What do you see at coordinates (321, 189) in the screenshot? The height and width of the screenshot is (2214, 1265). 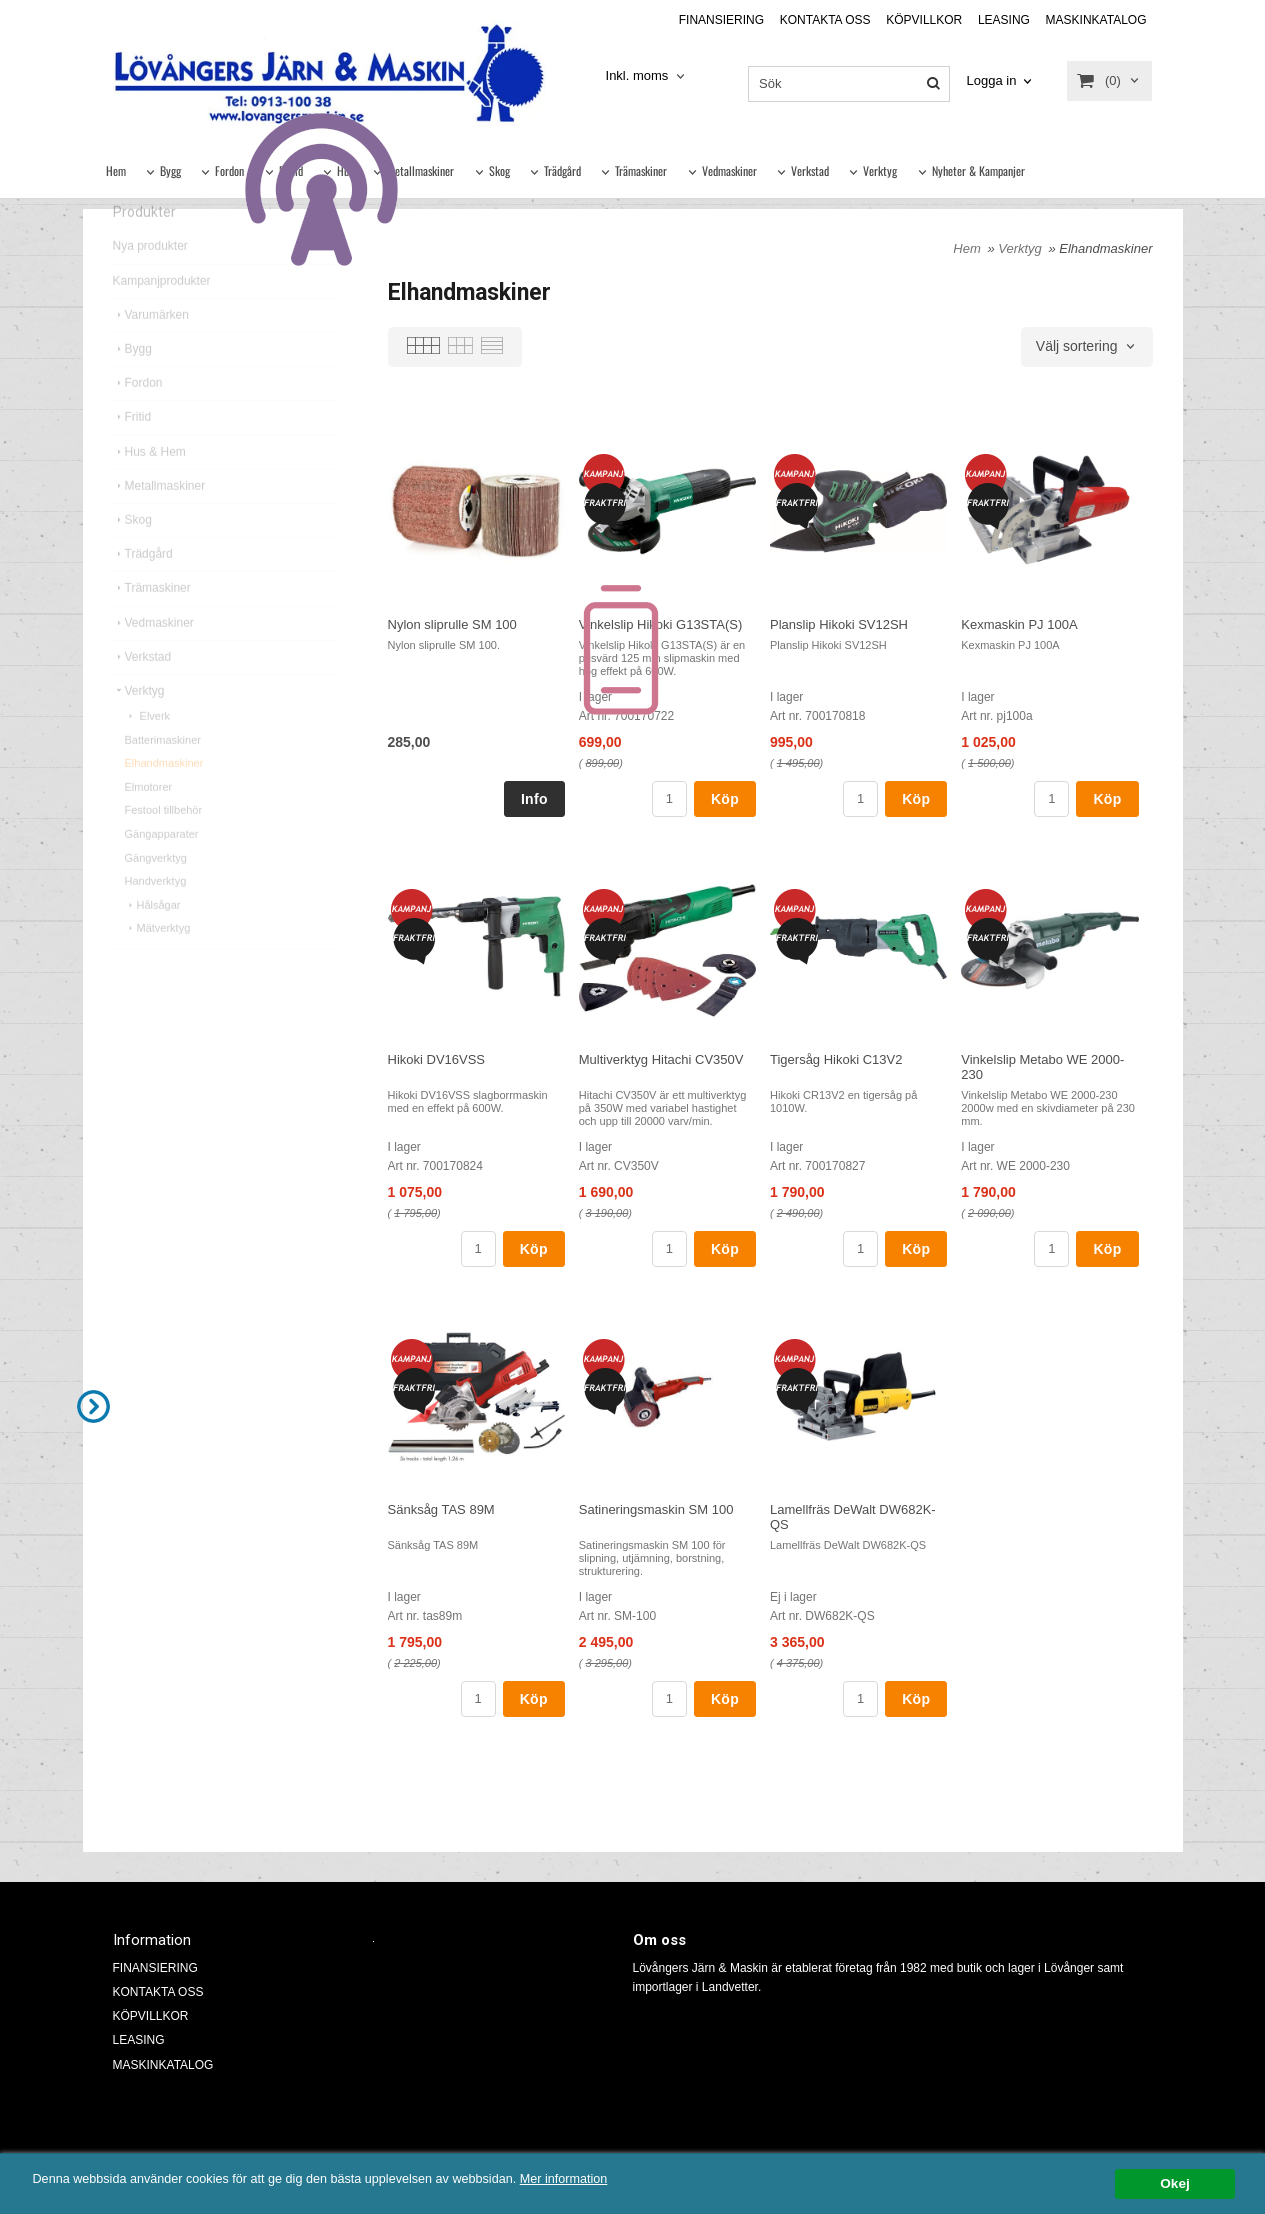 I see `access broadcast or radio tower settings` at bounding box center [321, 189].